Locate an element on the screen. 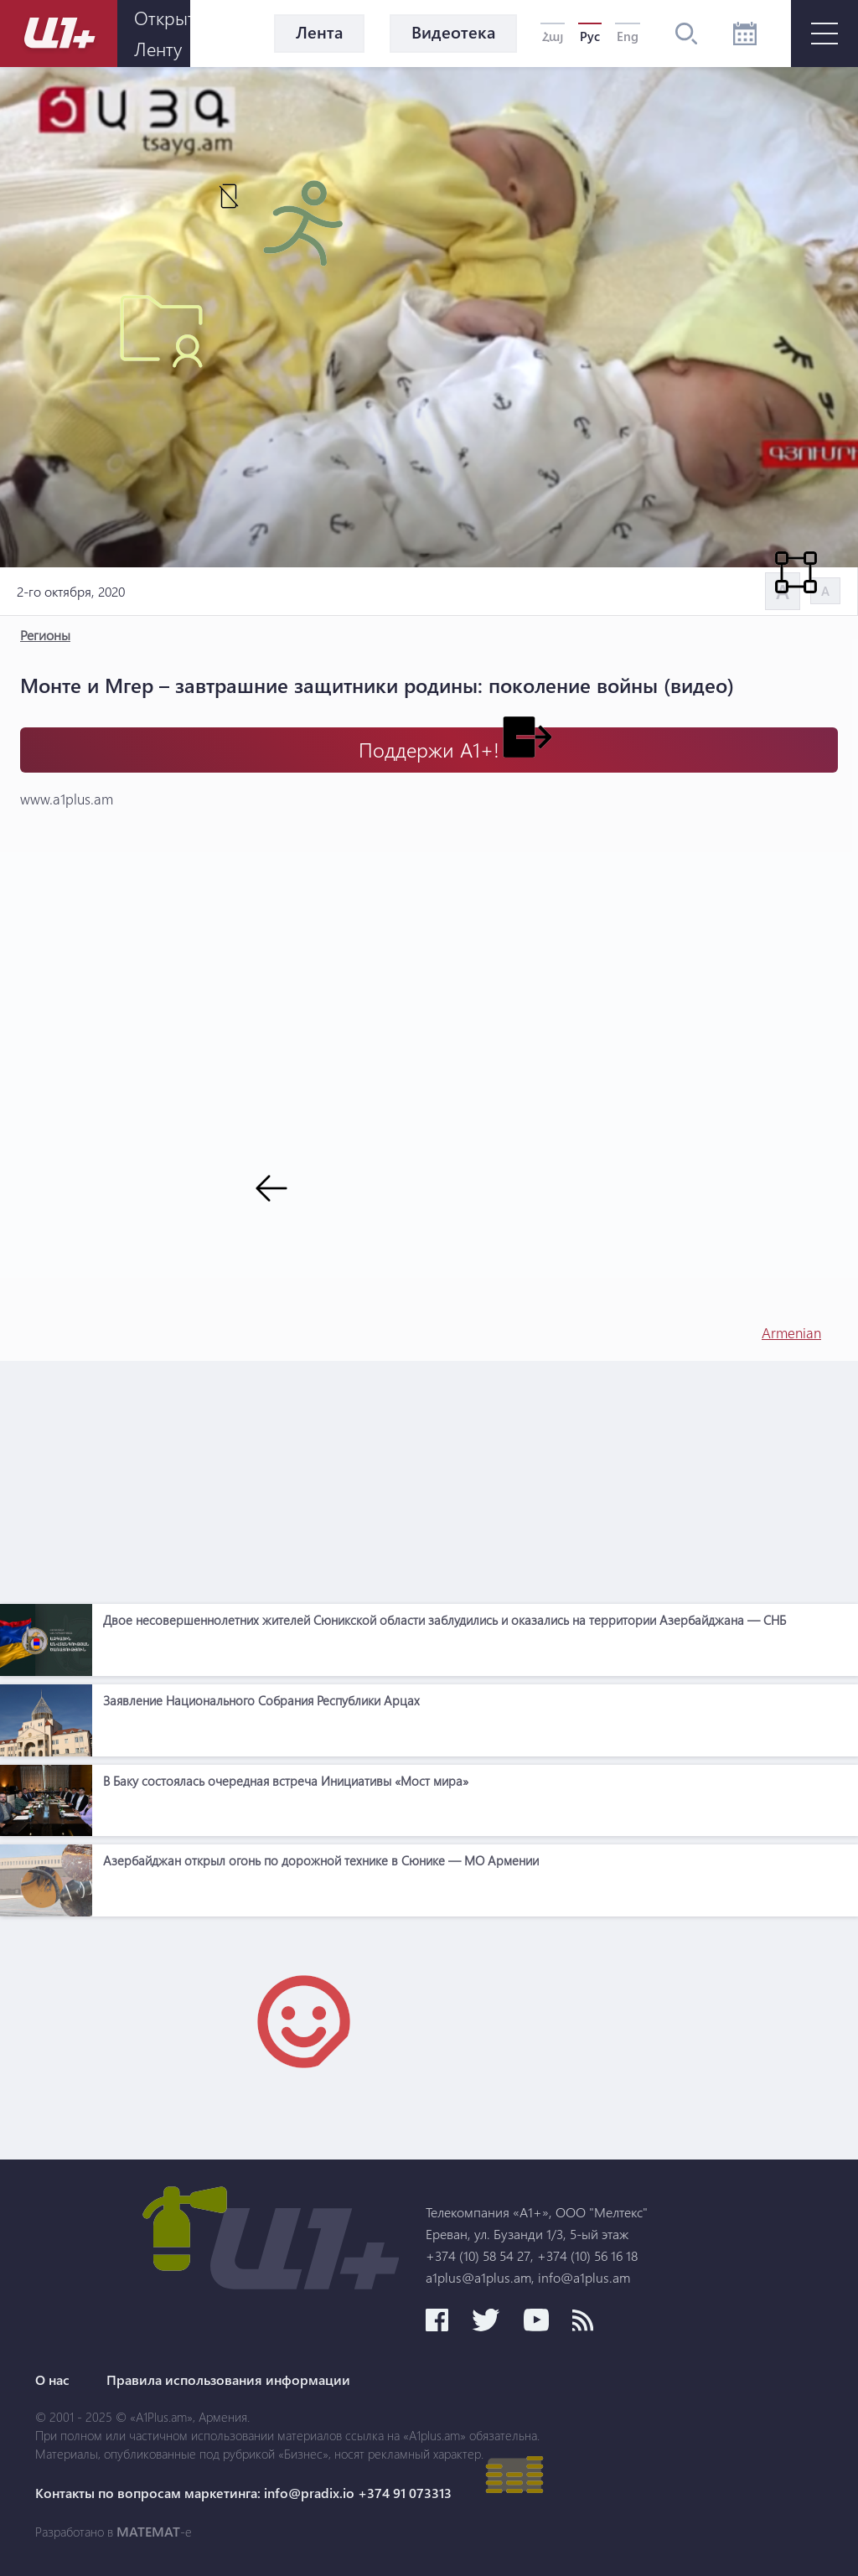  select or resize an object's boundaries is located at coordinates (796, 572).